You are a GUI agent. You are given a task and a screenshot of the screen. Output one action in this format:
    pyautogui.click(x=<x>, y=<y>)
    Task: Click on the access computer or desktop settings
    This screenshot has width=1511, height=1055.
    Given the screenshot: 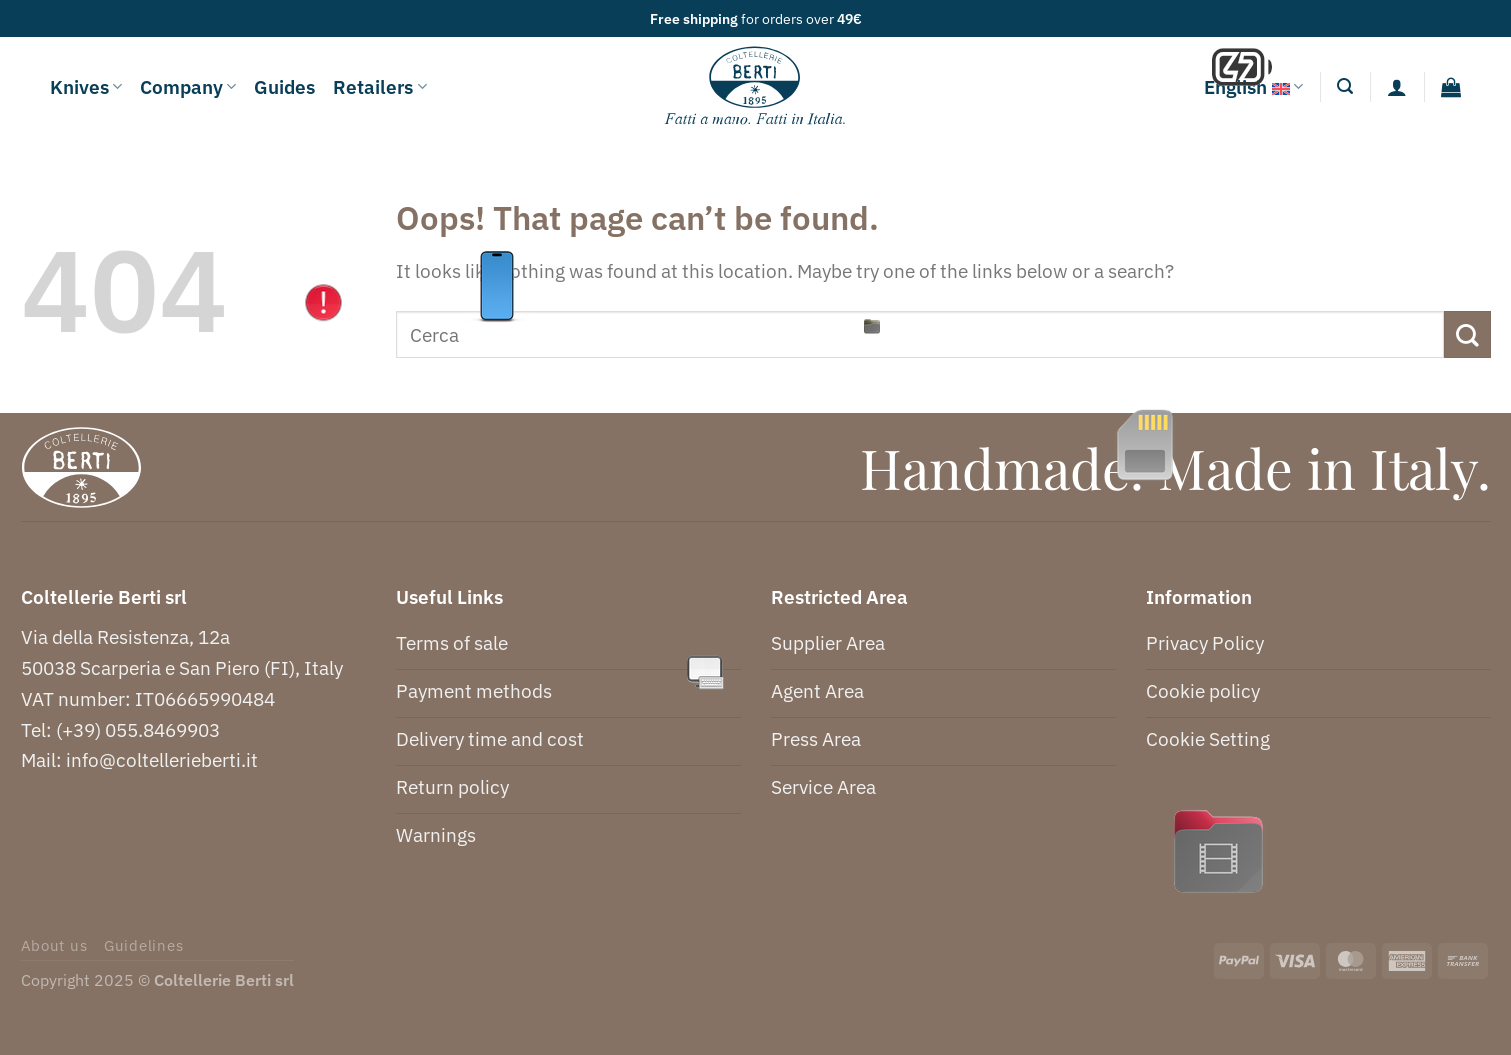 What is the action you would take?
    pyautogui.click(x=705, y=672)
    